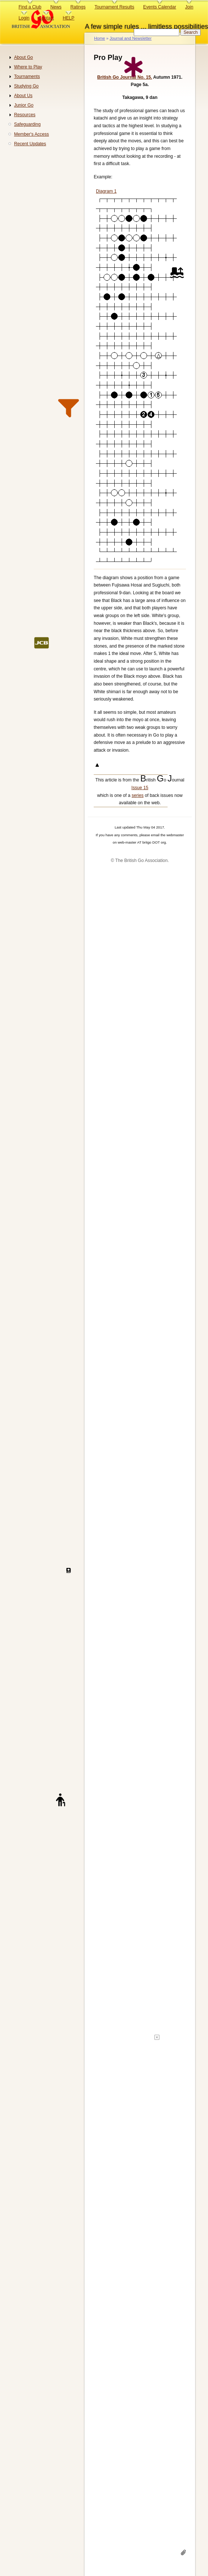  What do you see at coordinates (133, 67) in the screenshot?
I see `access emergency medical services or health information` at bounding box center [133, 67].